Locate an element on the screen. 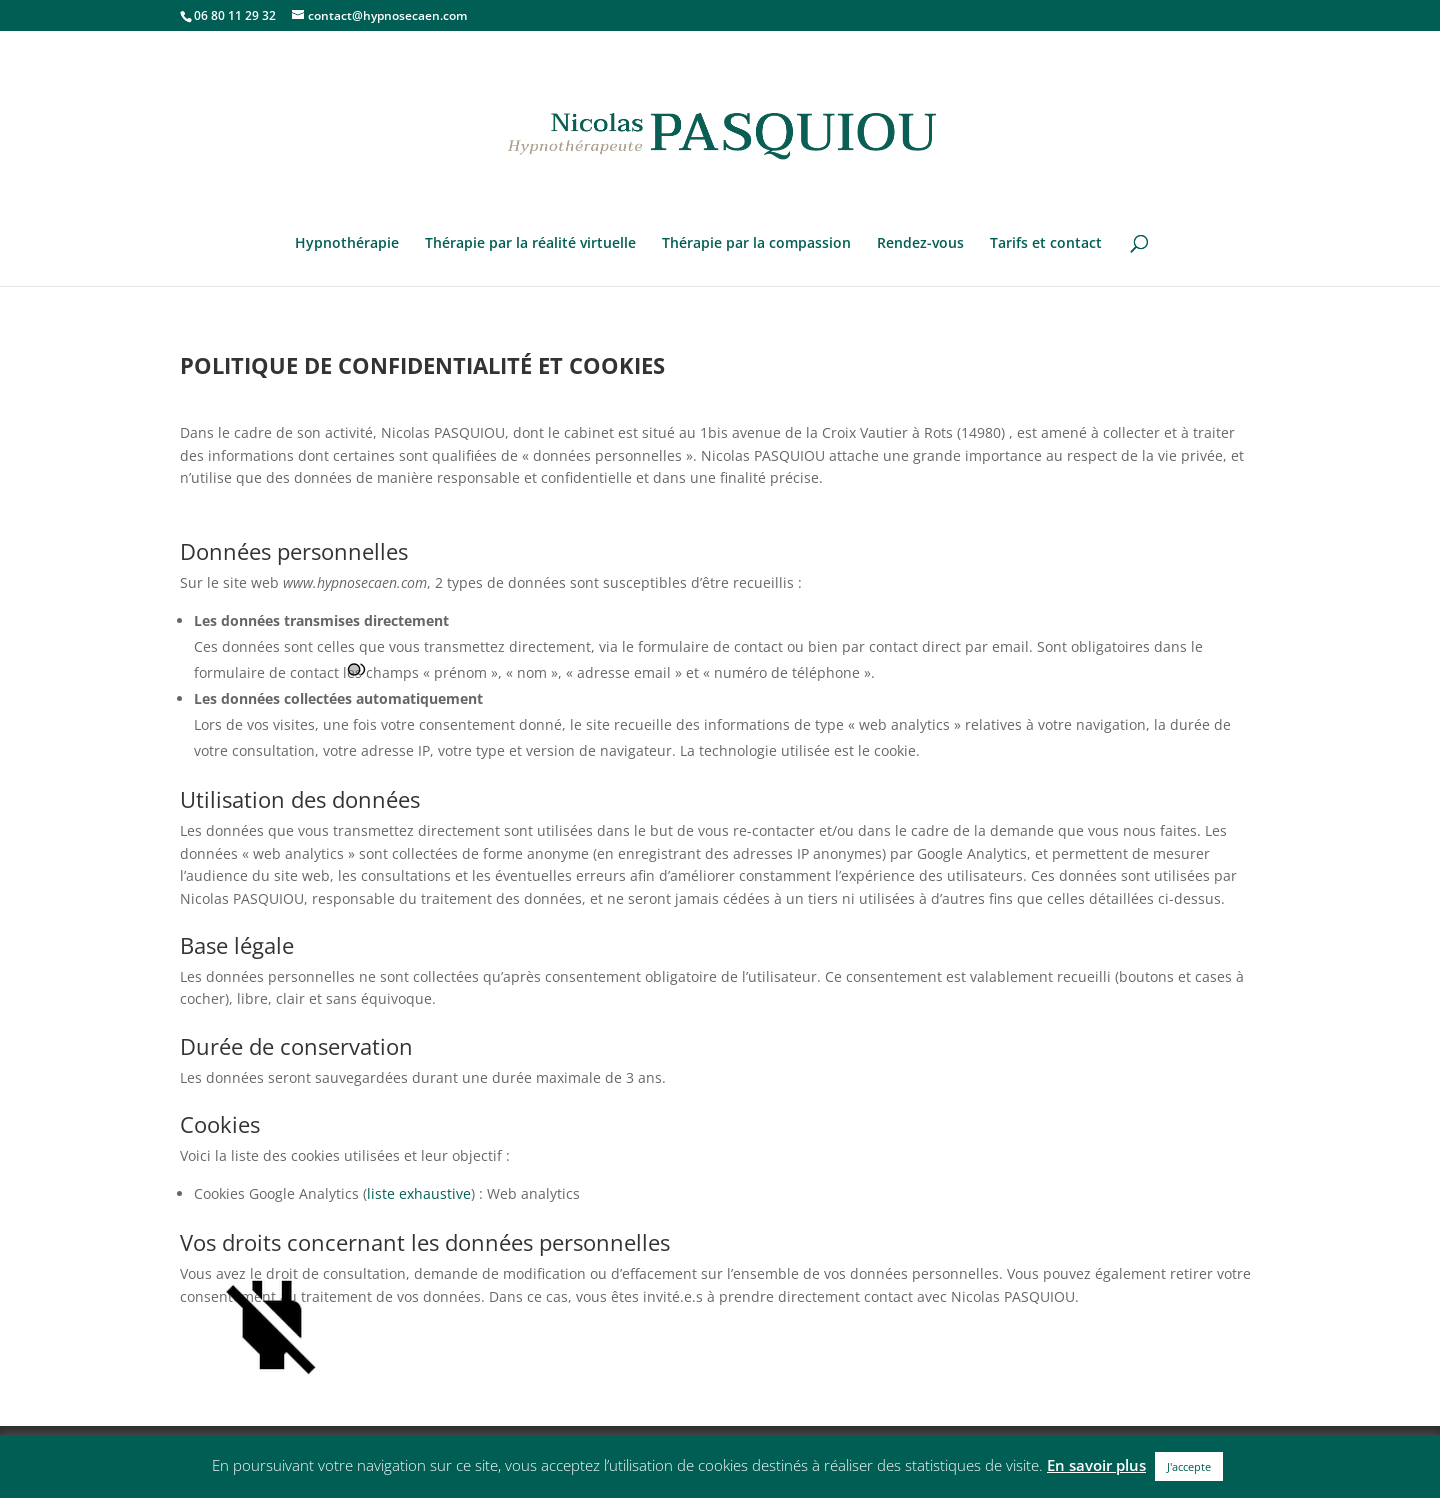  indicates active recording or live broadcast is located at coordinates (356, 669).